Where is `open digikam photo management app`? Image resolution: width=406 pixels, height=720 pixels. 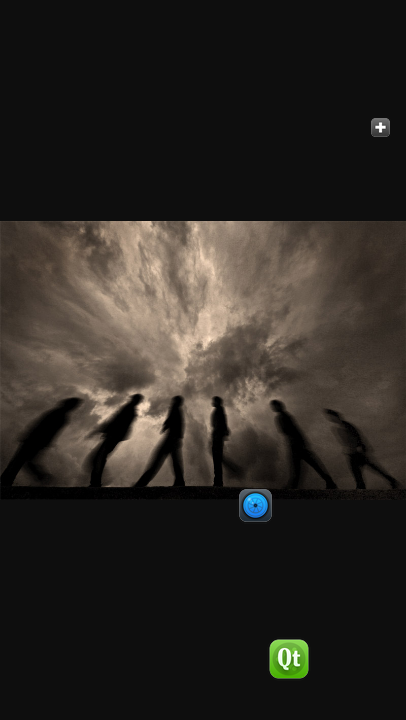 open digikam photo management app is located at coordinates (255, 505).